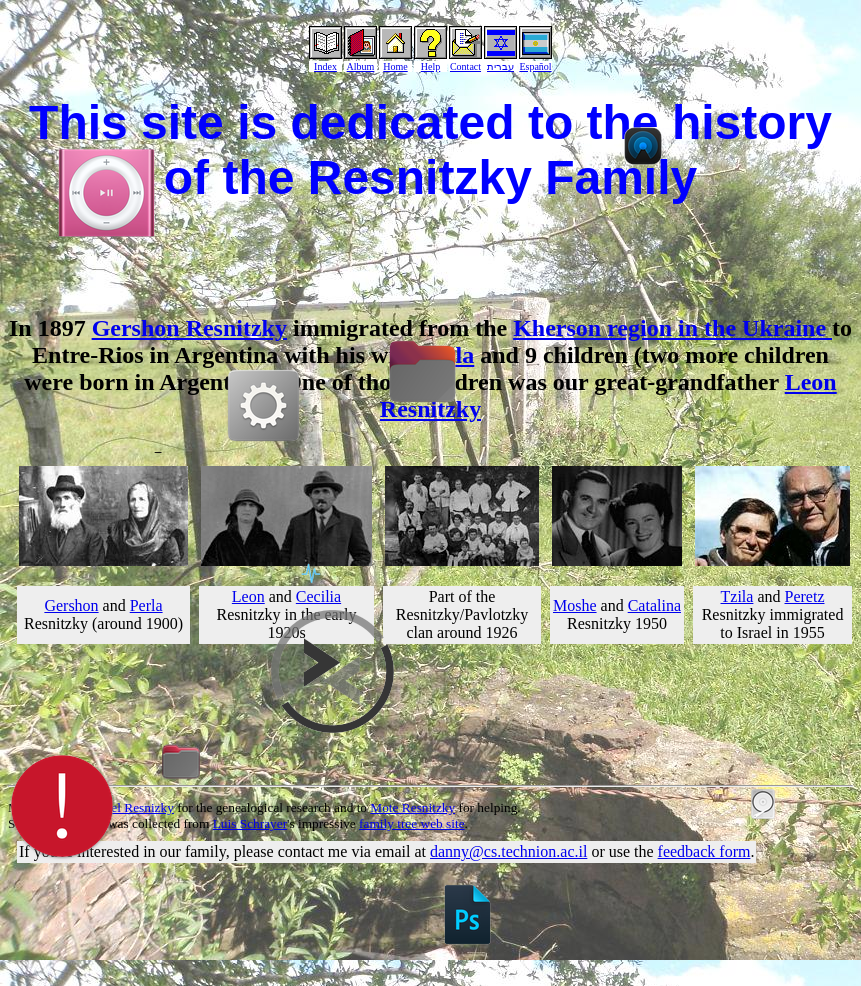  Describe the element at coordinates (763, 804) in the screenshot. I see `open disk utility application` at that location.